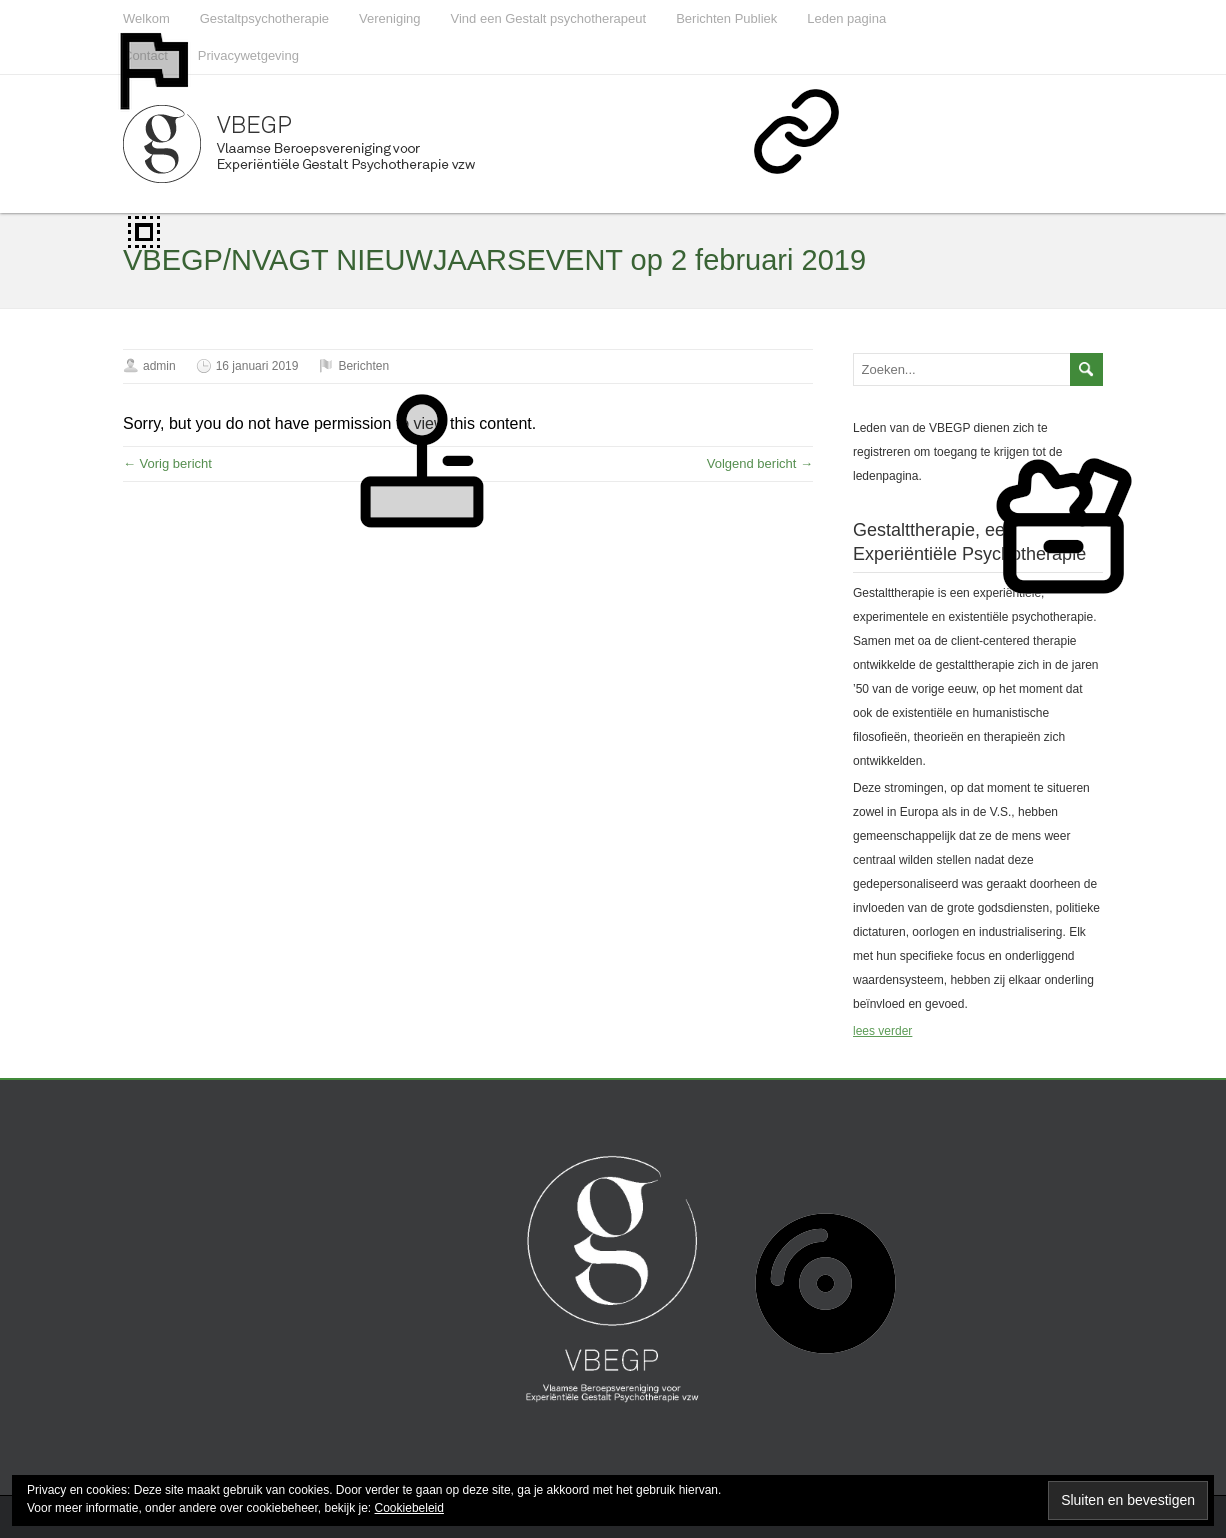  I want to click on select all items in the current view, so click(144, 232).